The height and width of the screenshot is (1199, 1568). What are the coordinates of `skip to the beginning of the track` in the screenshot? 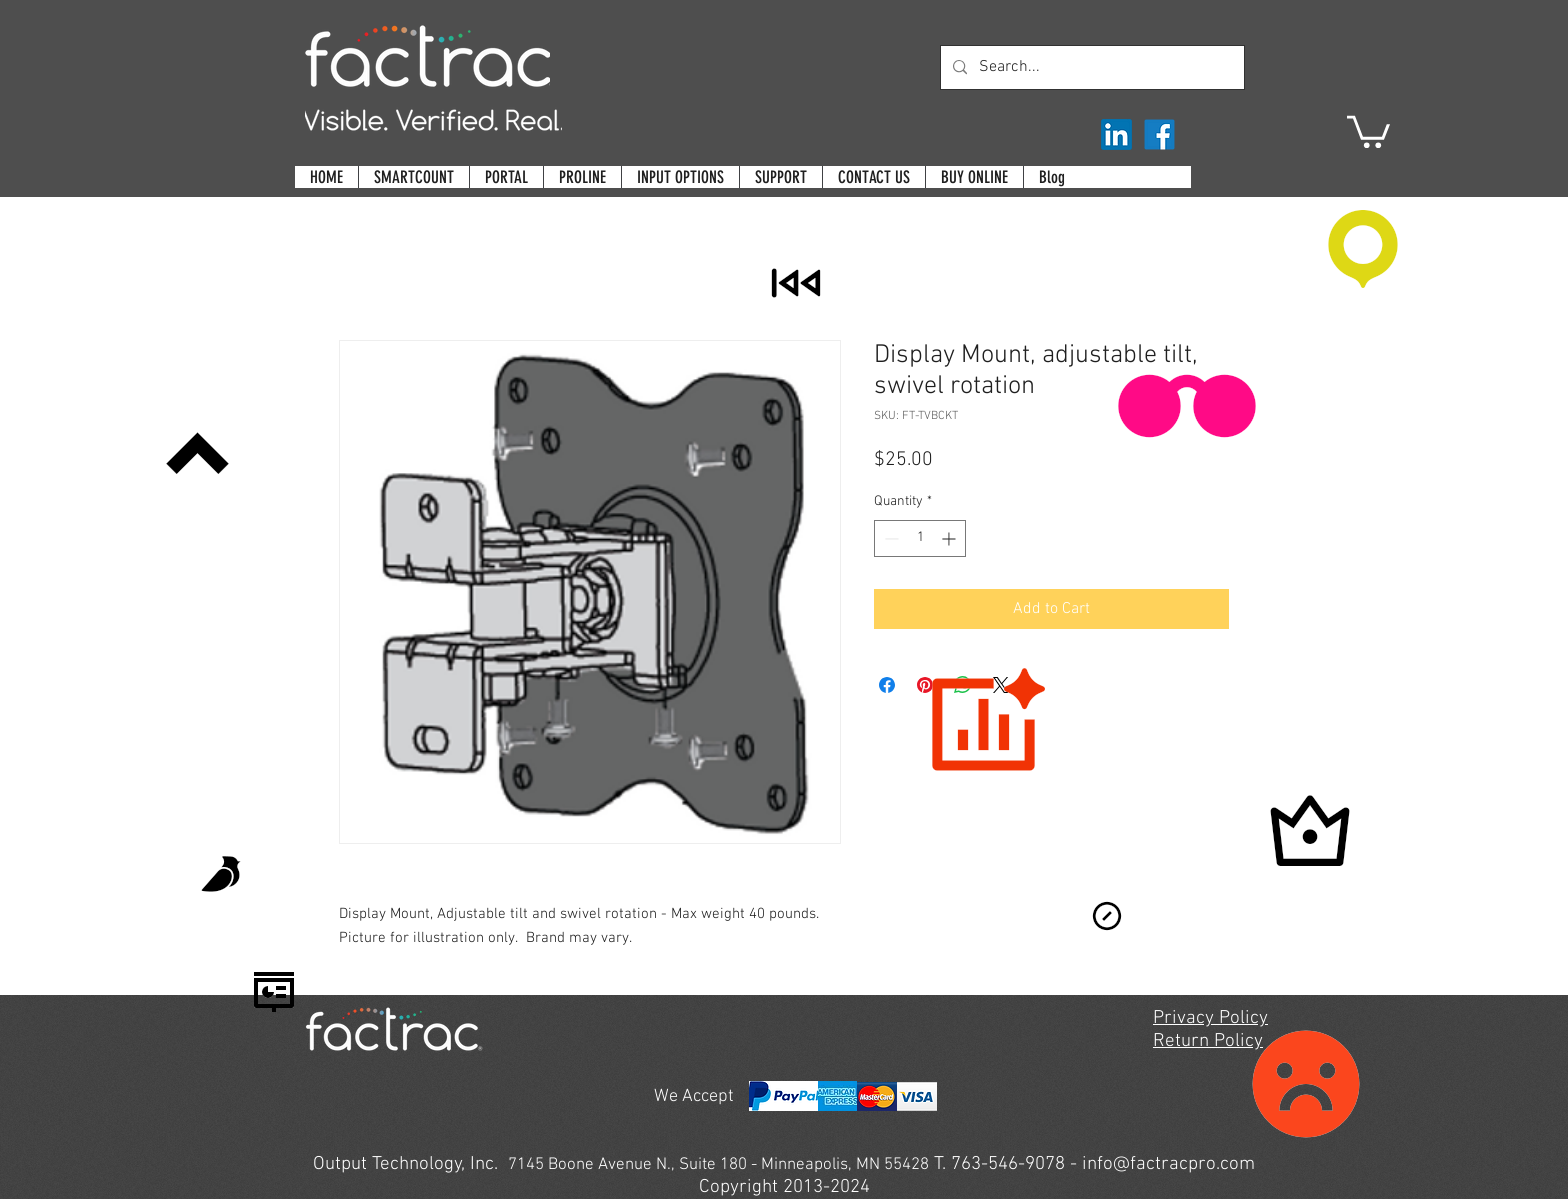 It's located at (796, 283).